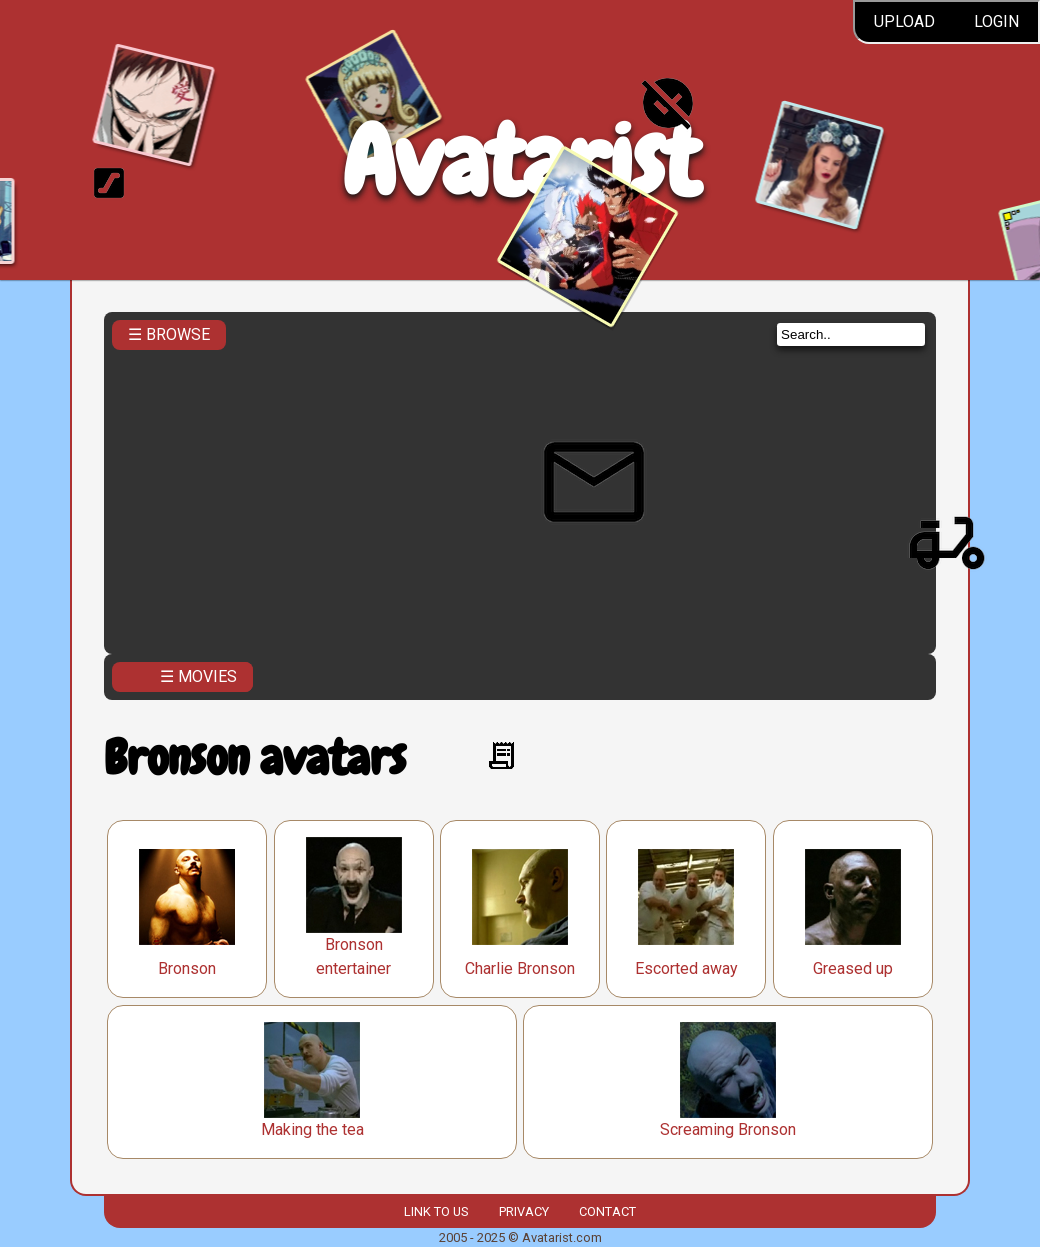  I want to click on indicates unpublished or draft content, so click(668, 103).